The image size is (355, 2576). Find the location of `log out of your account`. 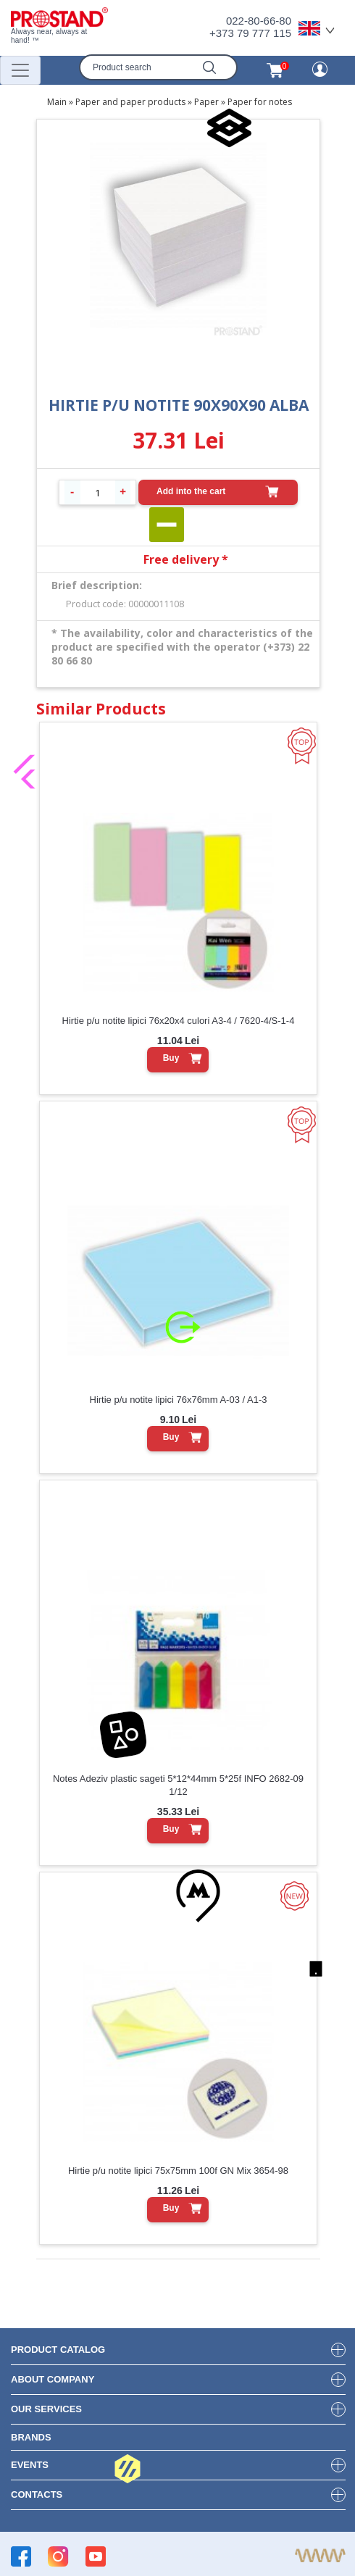

log out of your account is located at coordinates (181, 1327).